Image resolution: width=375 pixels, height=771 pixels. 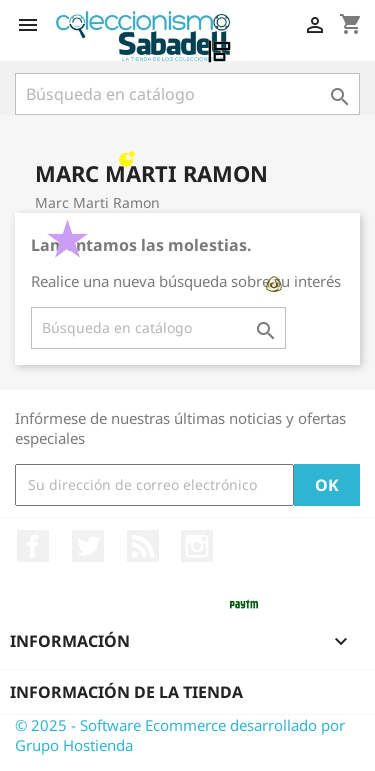 What do you see at coordinates (127, 159) in the screenshot?
I see `moonrepo logo` at bounding box center [127, 159].